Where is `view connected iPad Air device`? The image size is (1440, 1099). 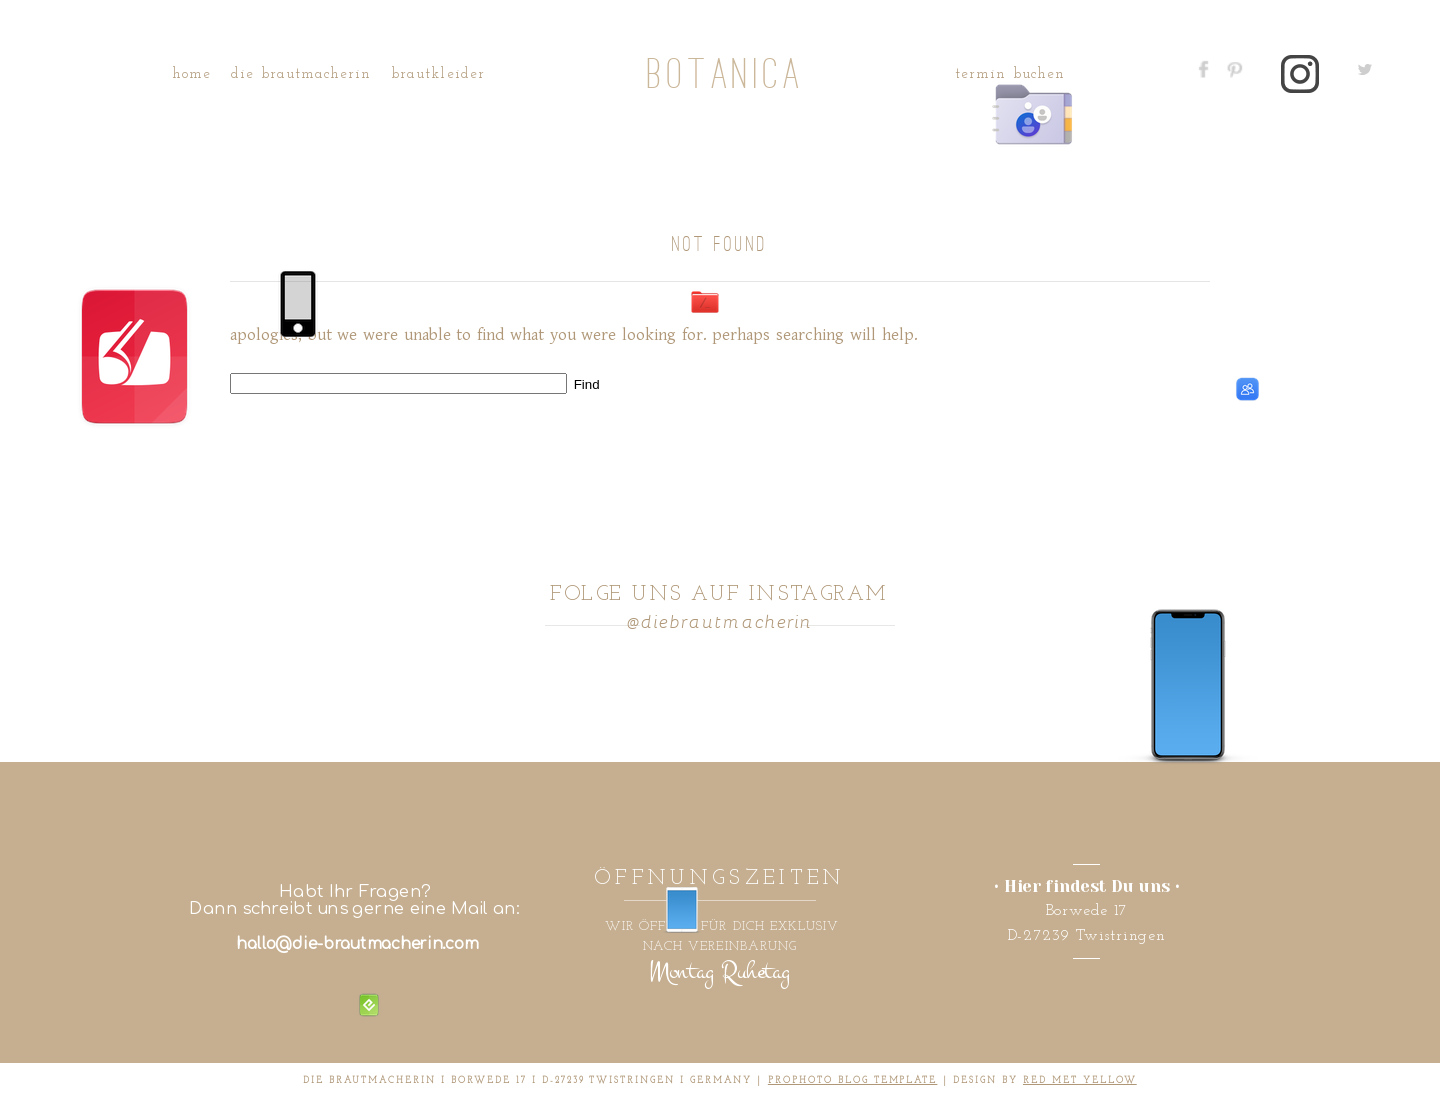
view connected iPad Air device is located at coordinates (682, 910).